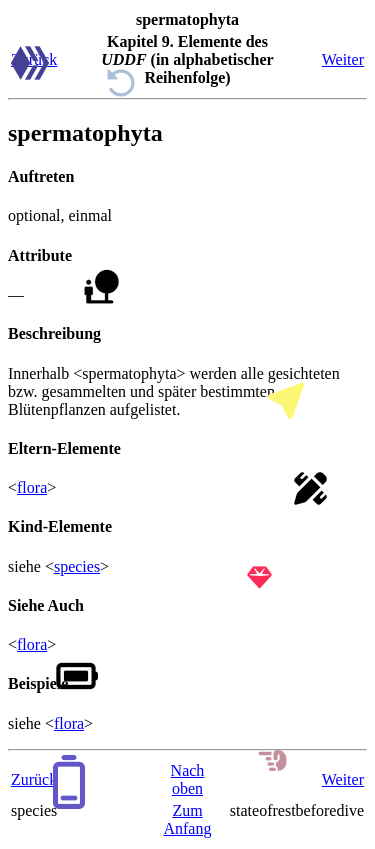 The height and width of the screenshot is (849, 375). I want to click on go back to the previous screen, so click(272, 760).